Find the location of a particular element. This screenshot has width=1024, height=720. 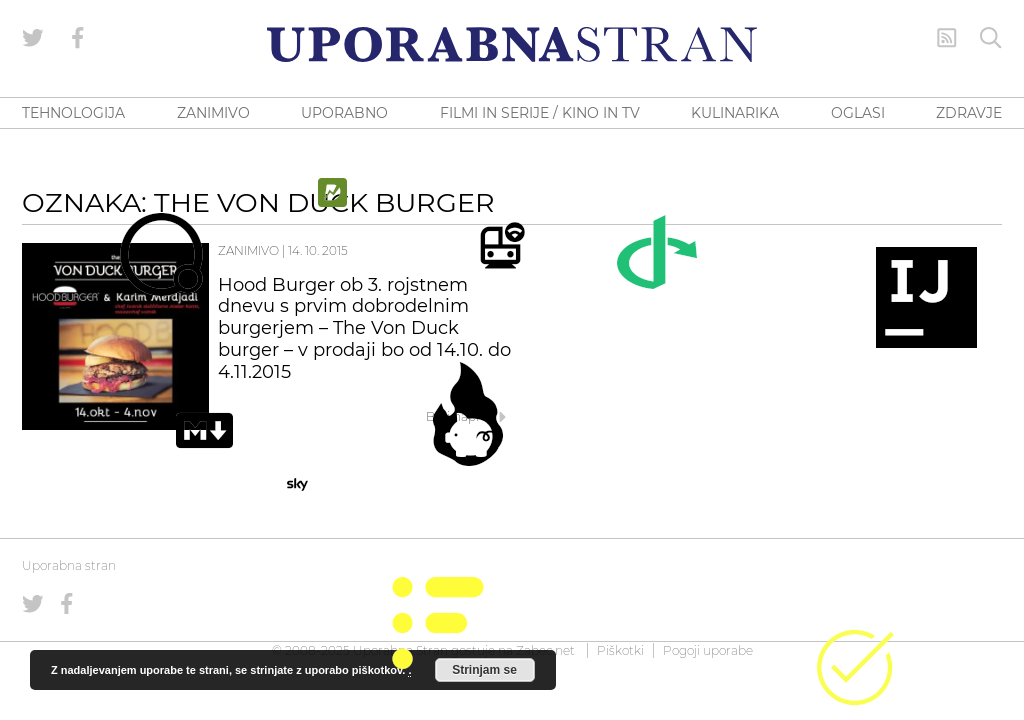

oxygen brand logo is located at coordinates (161, 254).